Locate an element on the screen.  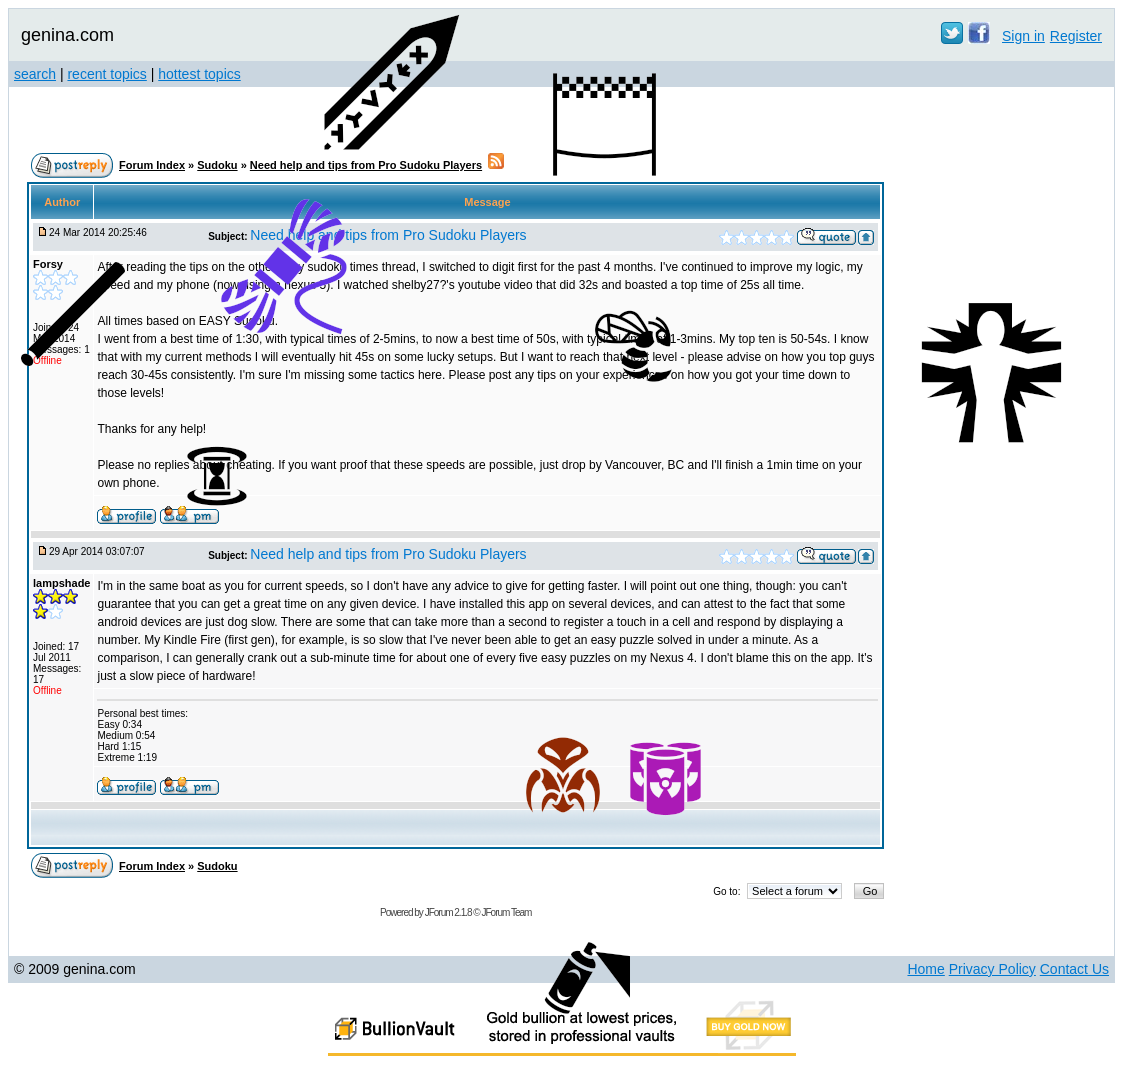
indicates a wasp or bee enemy type is located at coordinates (633, 345).